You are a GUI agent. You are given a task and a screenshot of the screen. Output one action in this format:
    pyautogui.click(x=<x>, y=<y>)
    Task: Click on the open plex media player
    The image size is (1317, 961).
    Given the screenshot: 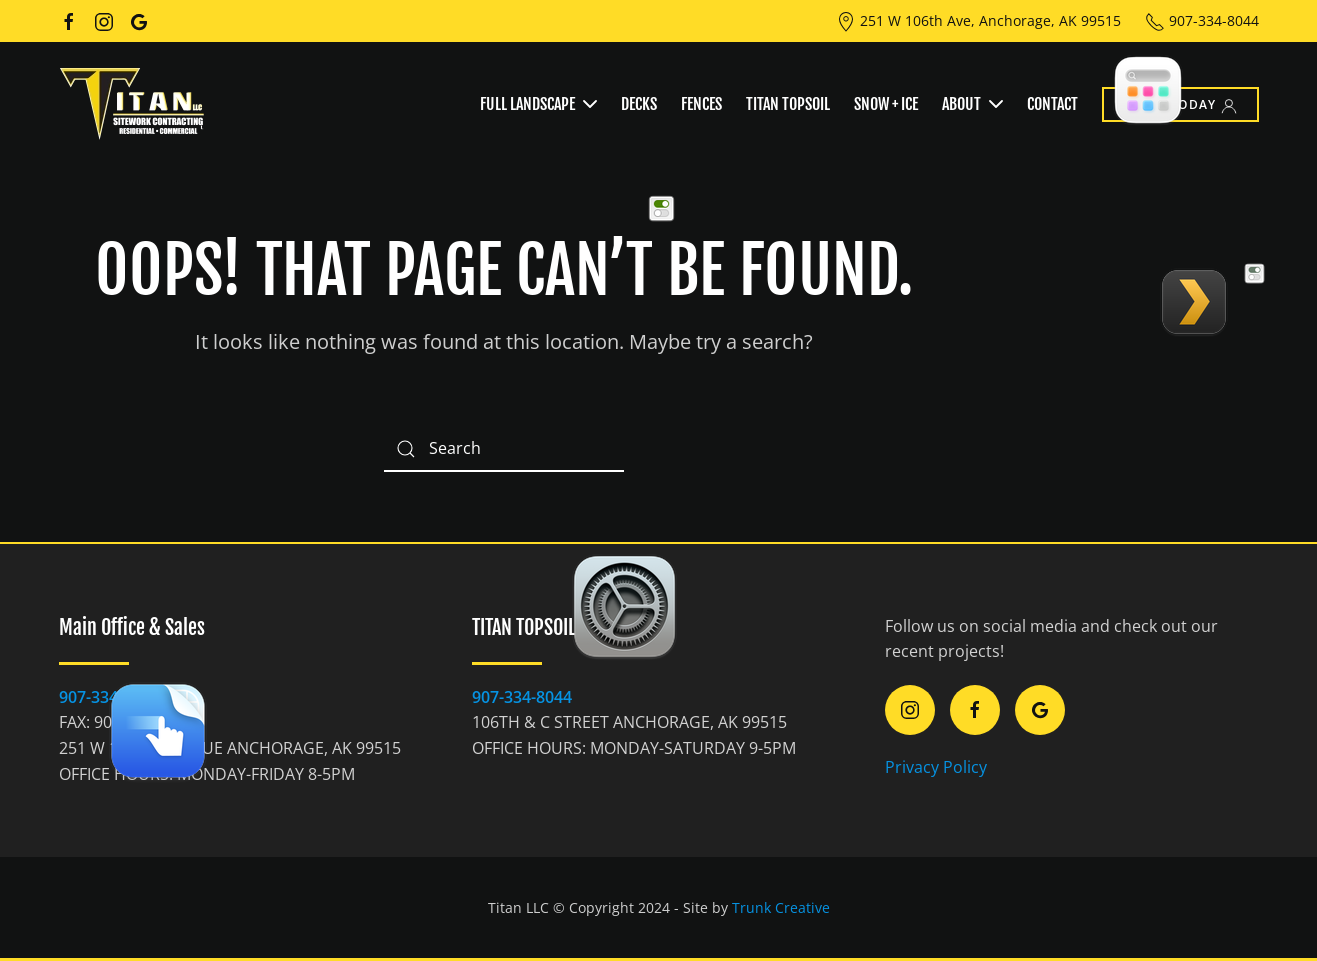 What is the action you would take?
    pyautogui.click(x=1194, y=302)
    